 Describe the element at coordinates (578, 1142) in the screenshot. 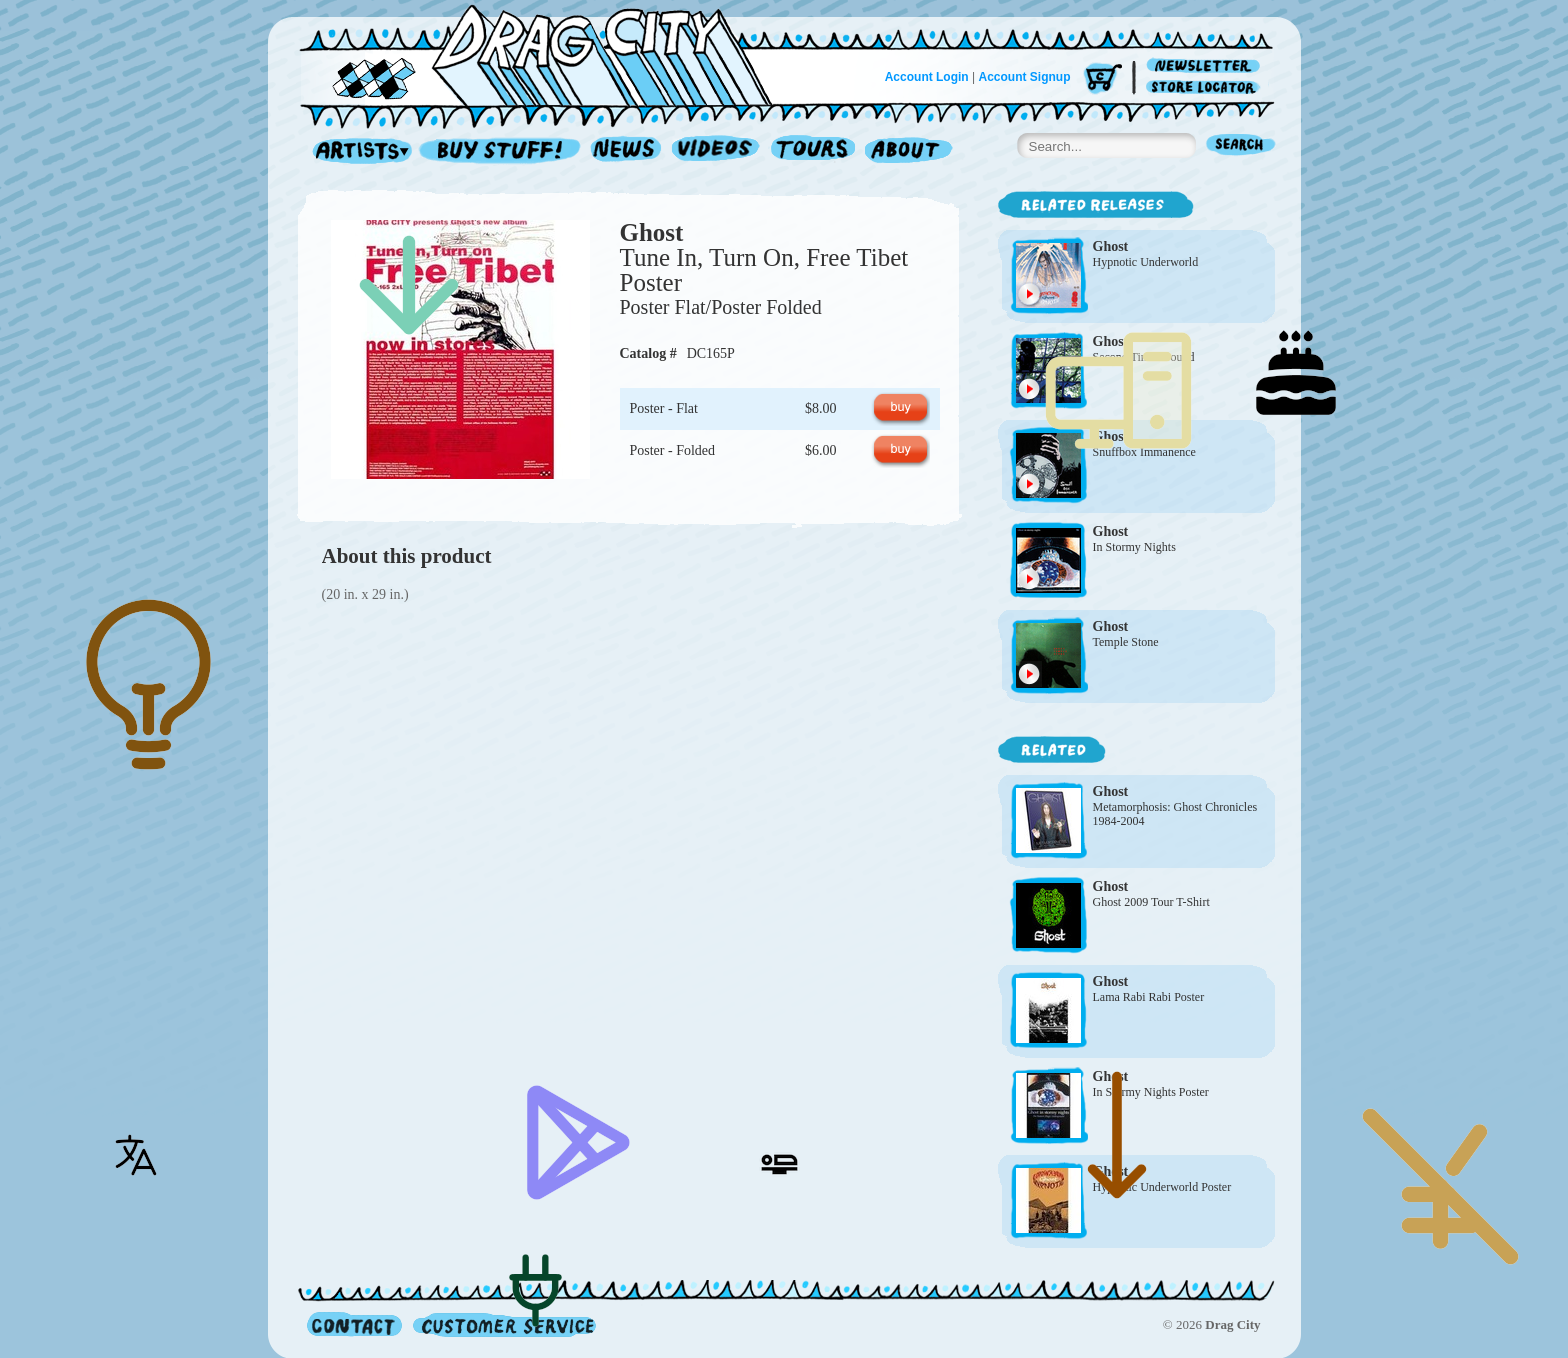

I see `open google play store` at that location.